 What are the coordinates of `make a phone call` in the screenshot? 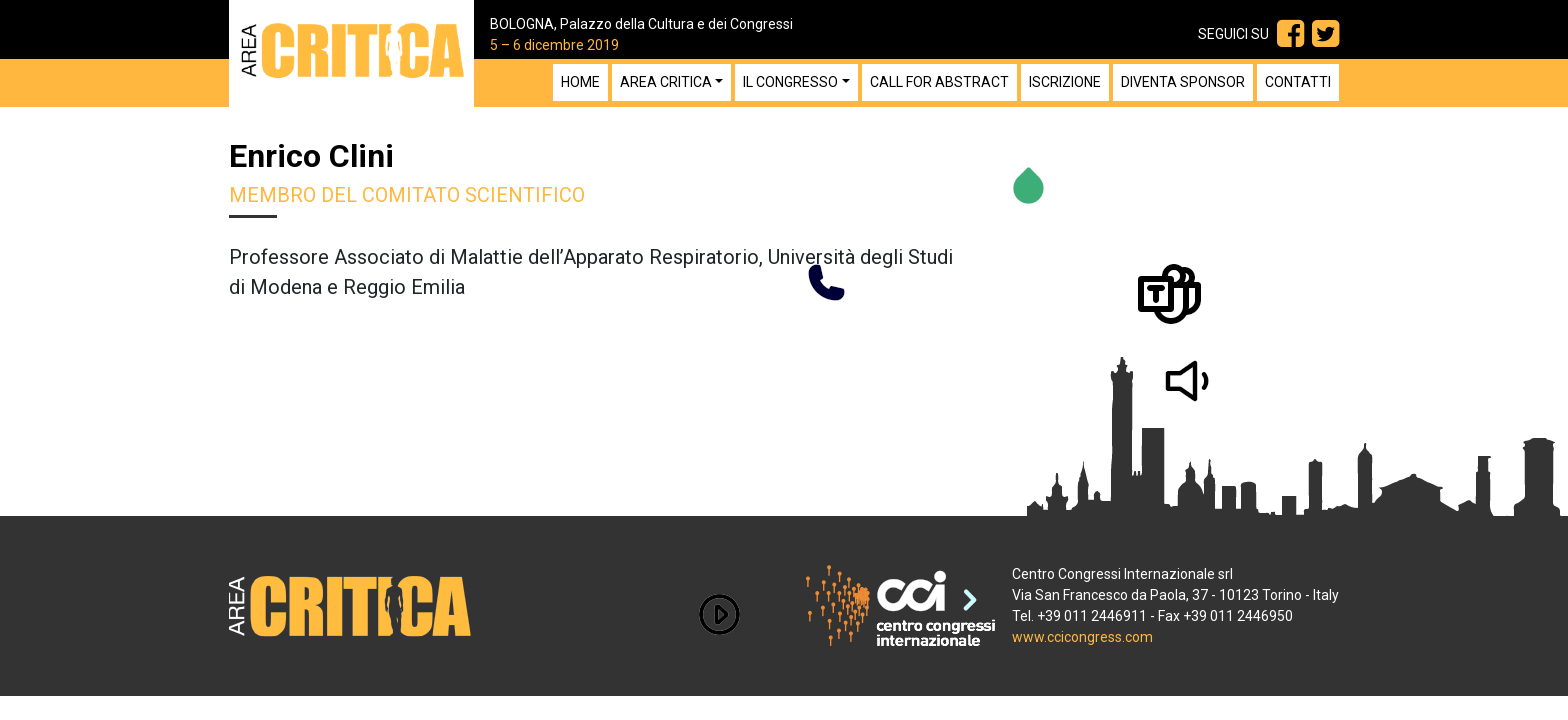 It's located at (826, 282).